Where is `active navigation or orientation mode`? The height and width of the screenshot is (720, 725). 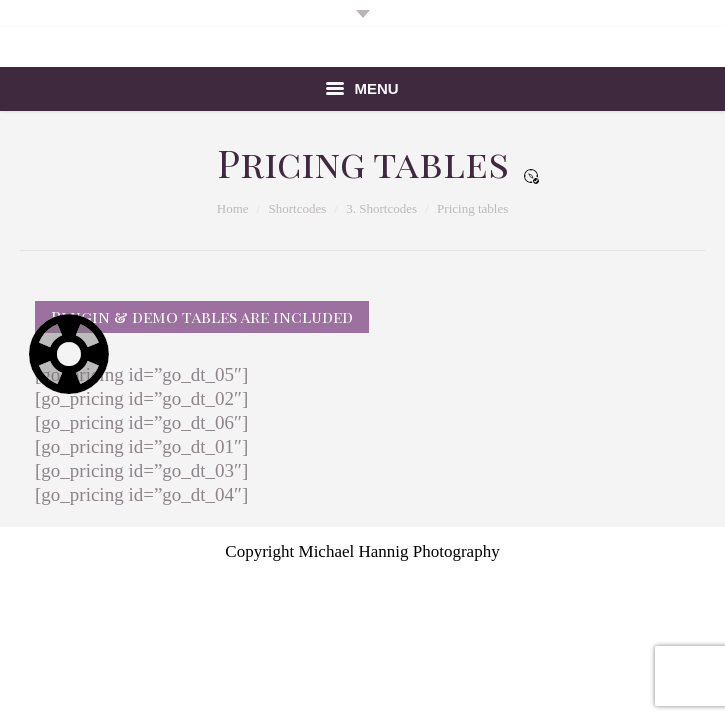
active navigation or orientation mode is located at coordinates (531, 176).